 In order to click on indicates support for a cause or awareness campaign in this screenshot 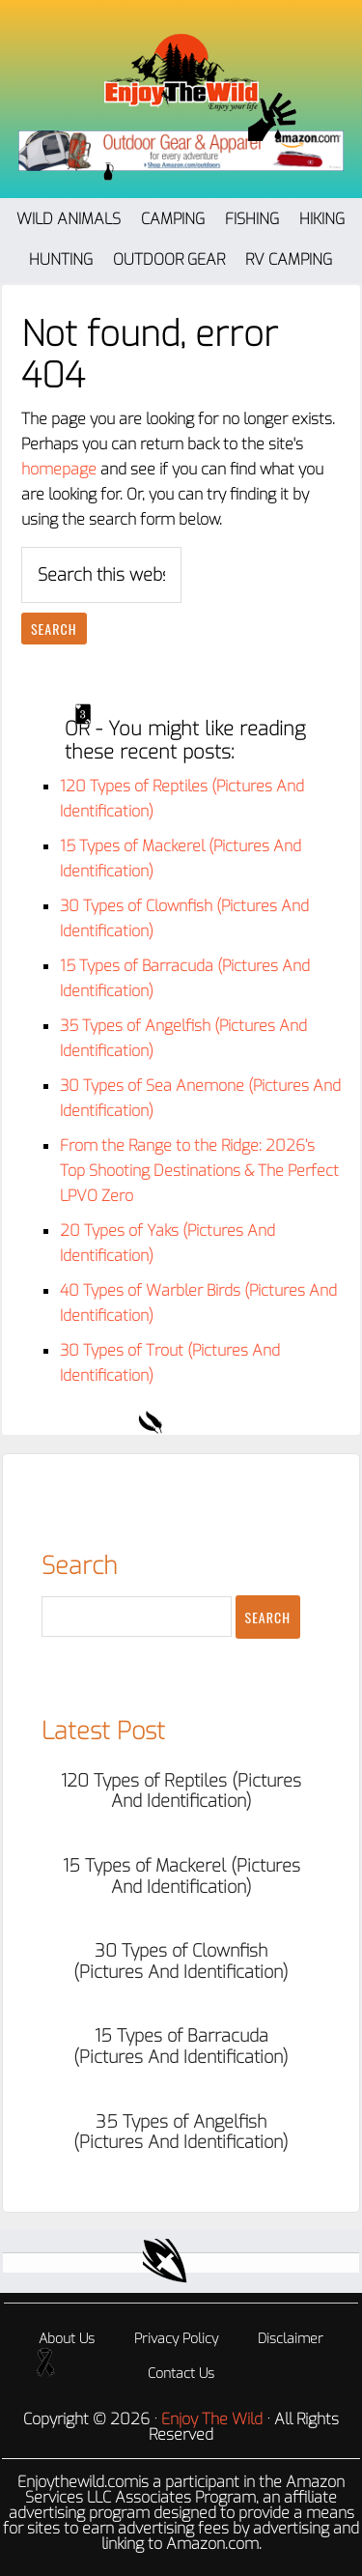, I will do `click(45, 2362)`.